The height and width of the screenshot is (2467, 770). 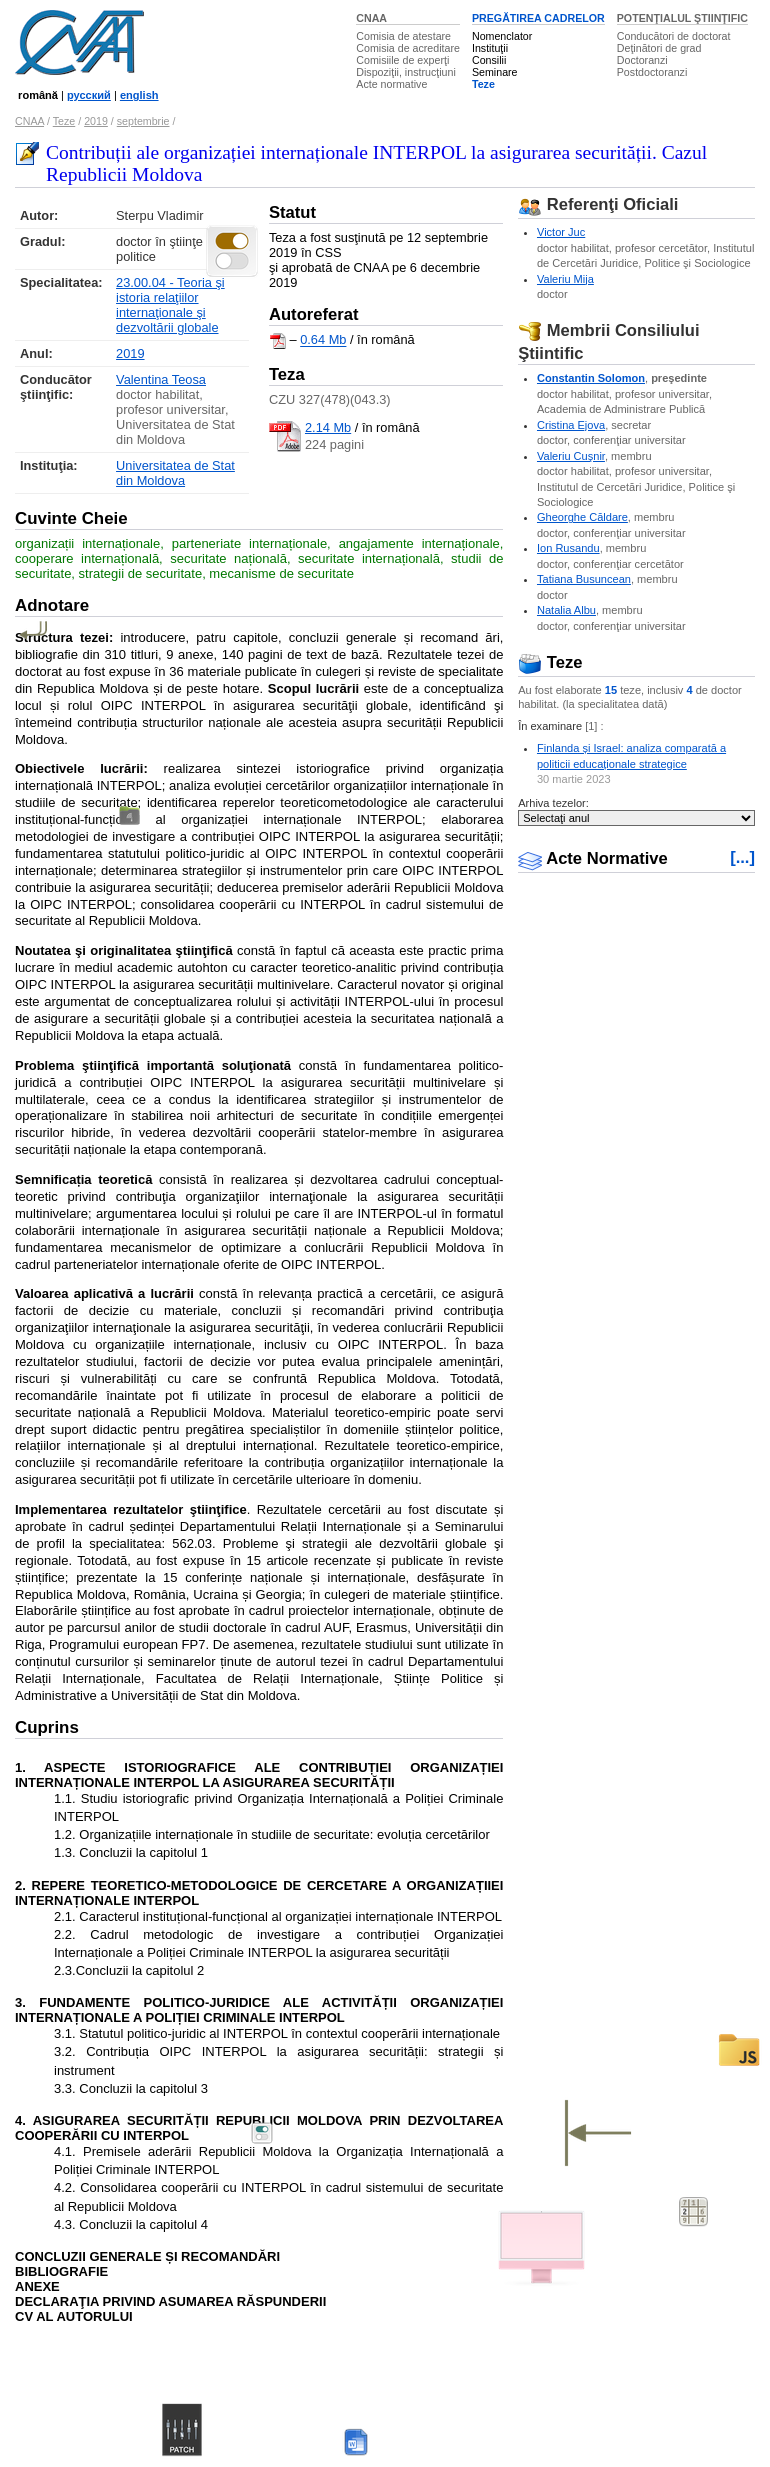 What do you see at coordinates (232, 251) in the screenshot?
I see `open gnome tweaks application` at bounding box center [232, 251].